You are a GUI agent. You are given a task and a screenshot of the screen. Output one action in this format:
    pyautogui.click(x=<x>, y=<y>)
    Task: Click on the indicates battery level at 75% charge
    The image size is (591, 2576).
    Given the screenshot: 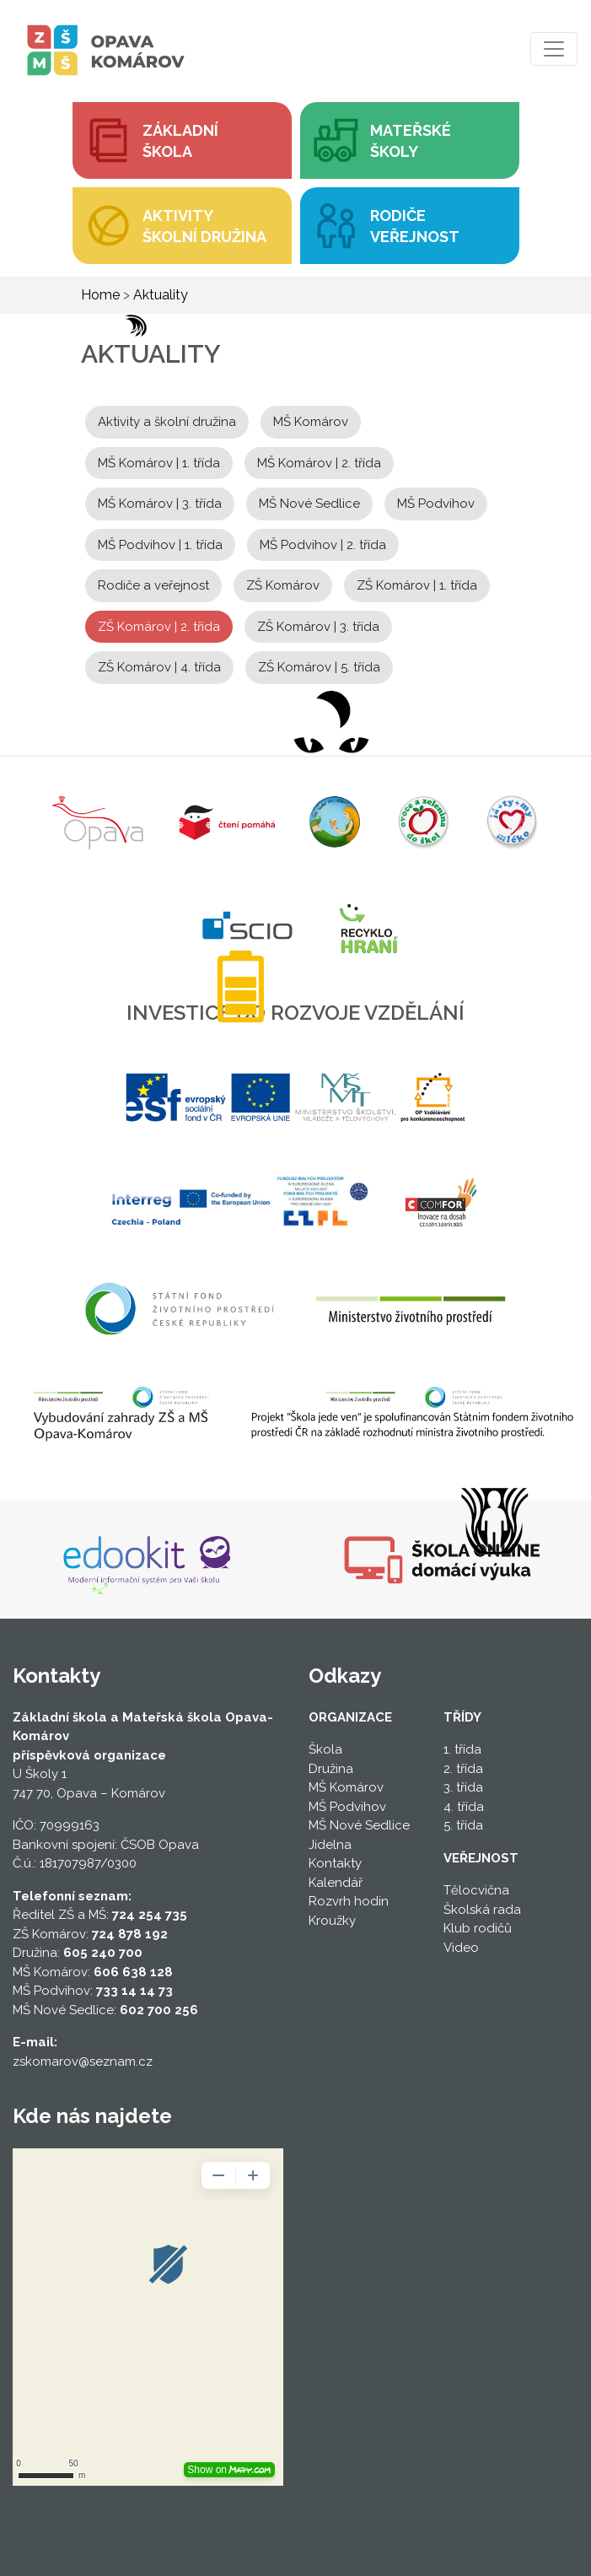 What is the action you would take?
    pyautogui.click(x=240, y=986)
    